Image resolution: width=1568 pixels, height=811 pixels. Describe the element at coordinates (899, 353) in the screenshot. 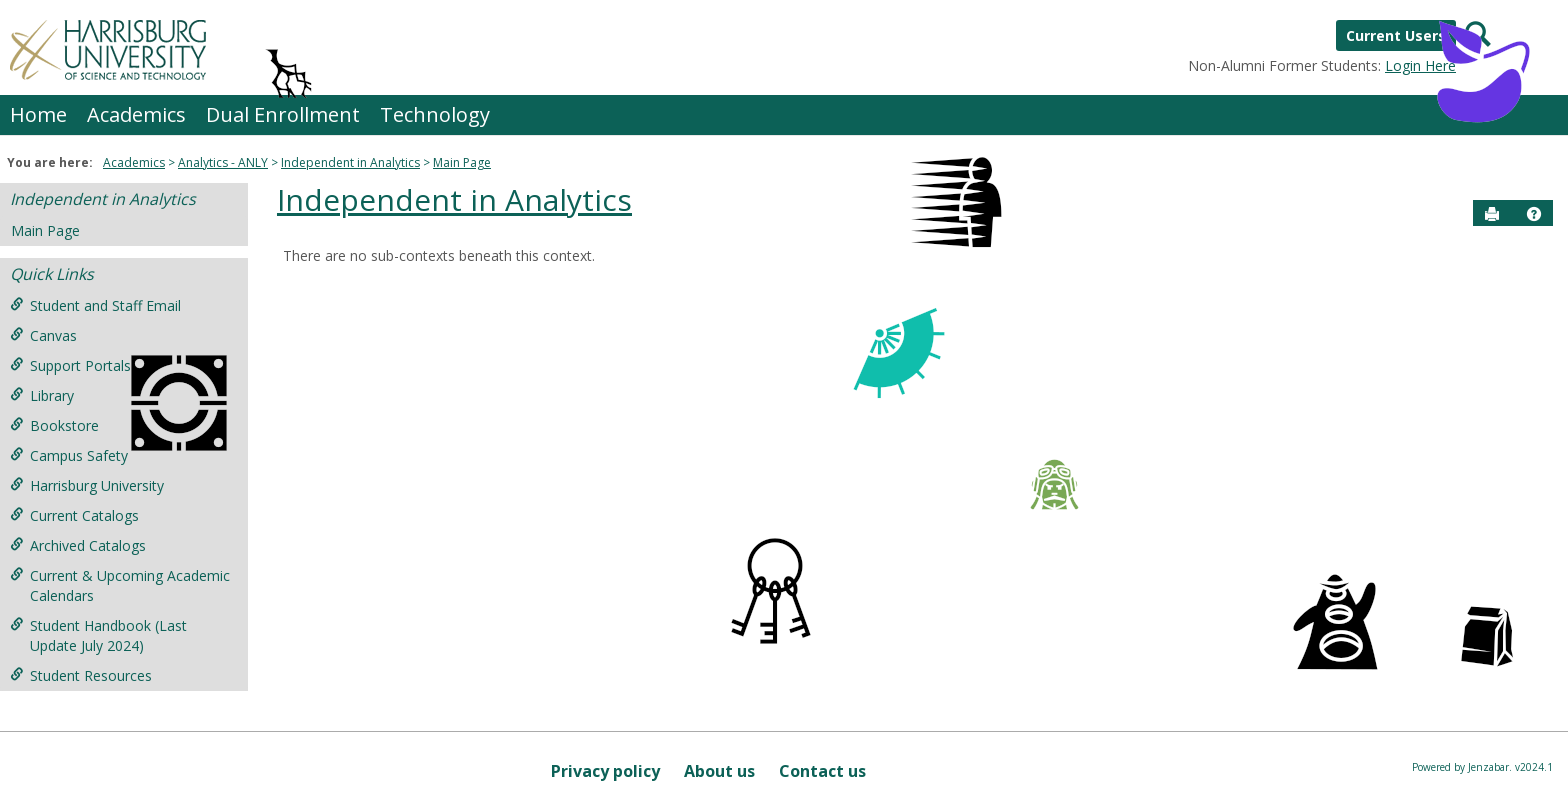

I see `toggle cooling or fan settings` at that location.